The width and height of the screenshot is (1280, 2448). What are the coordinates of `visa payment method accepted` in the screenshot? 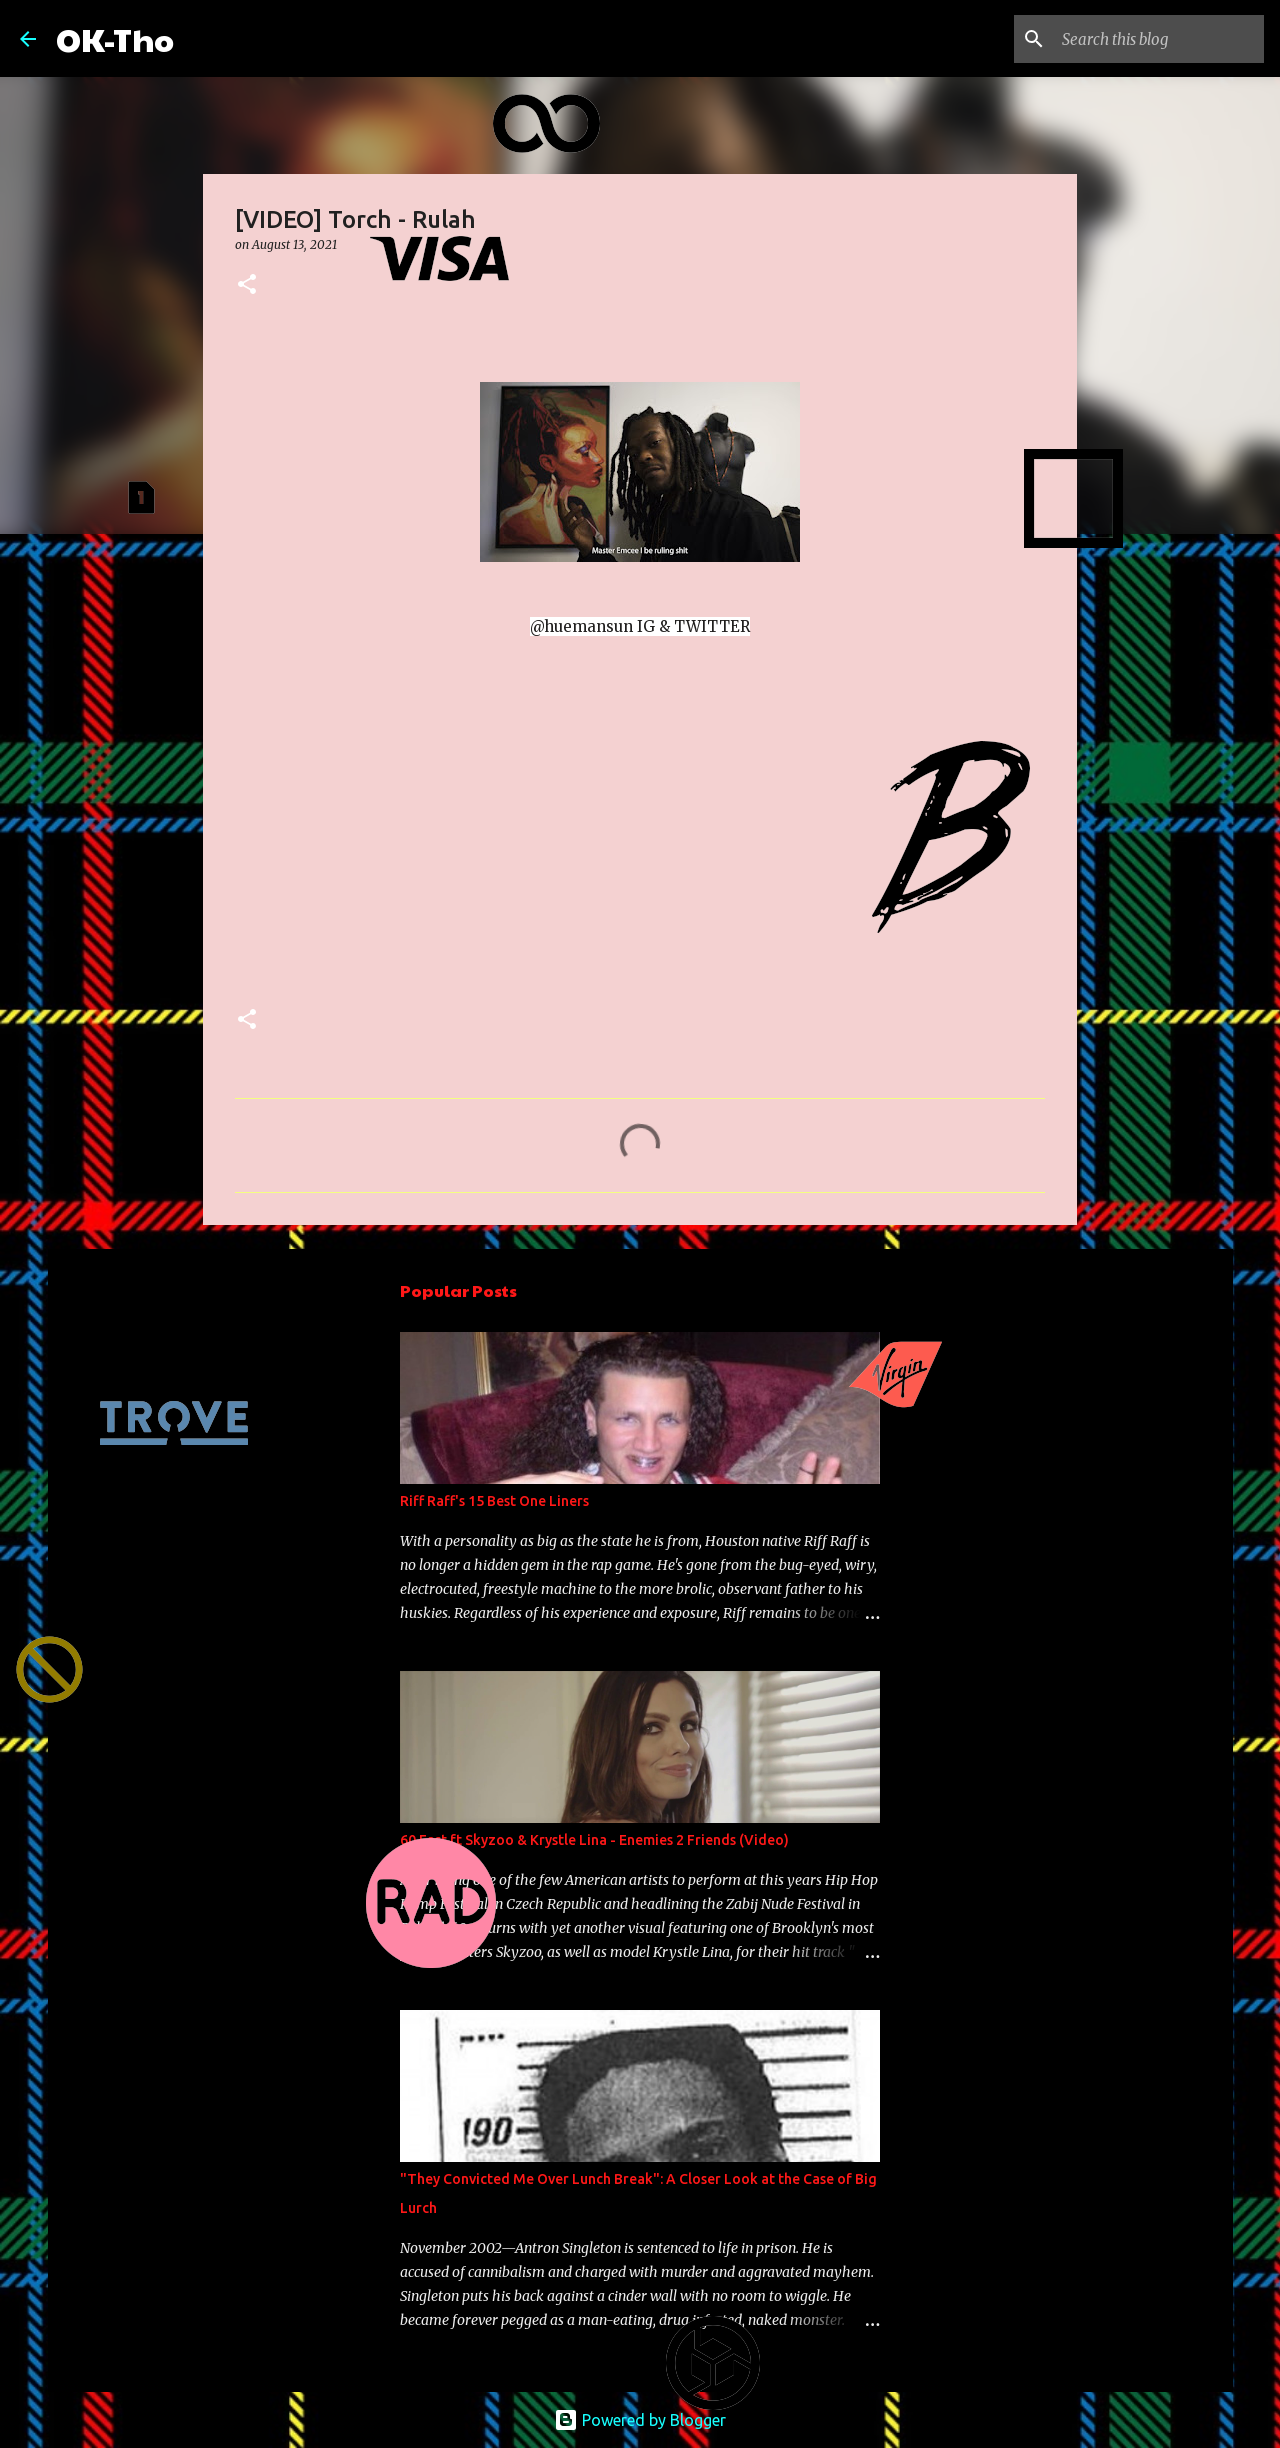 It's located at (439, 258).